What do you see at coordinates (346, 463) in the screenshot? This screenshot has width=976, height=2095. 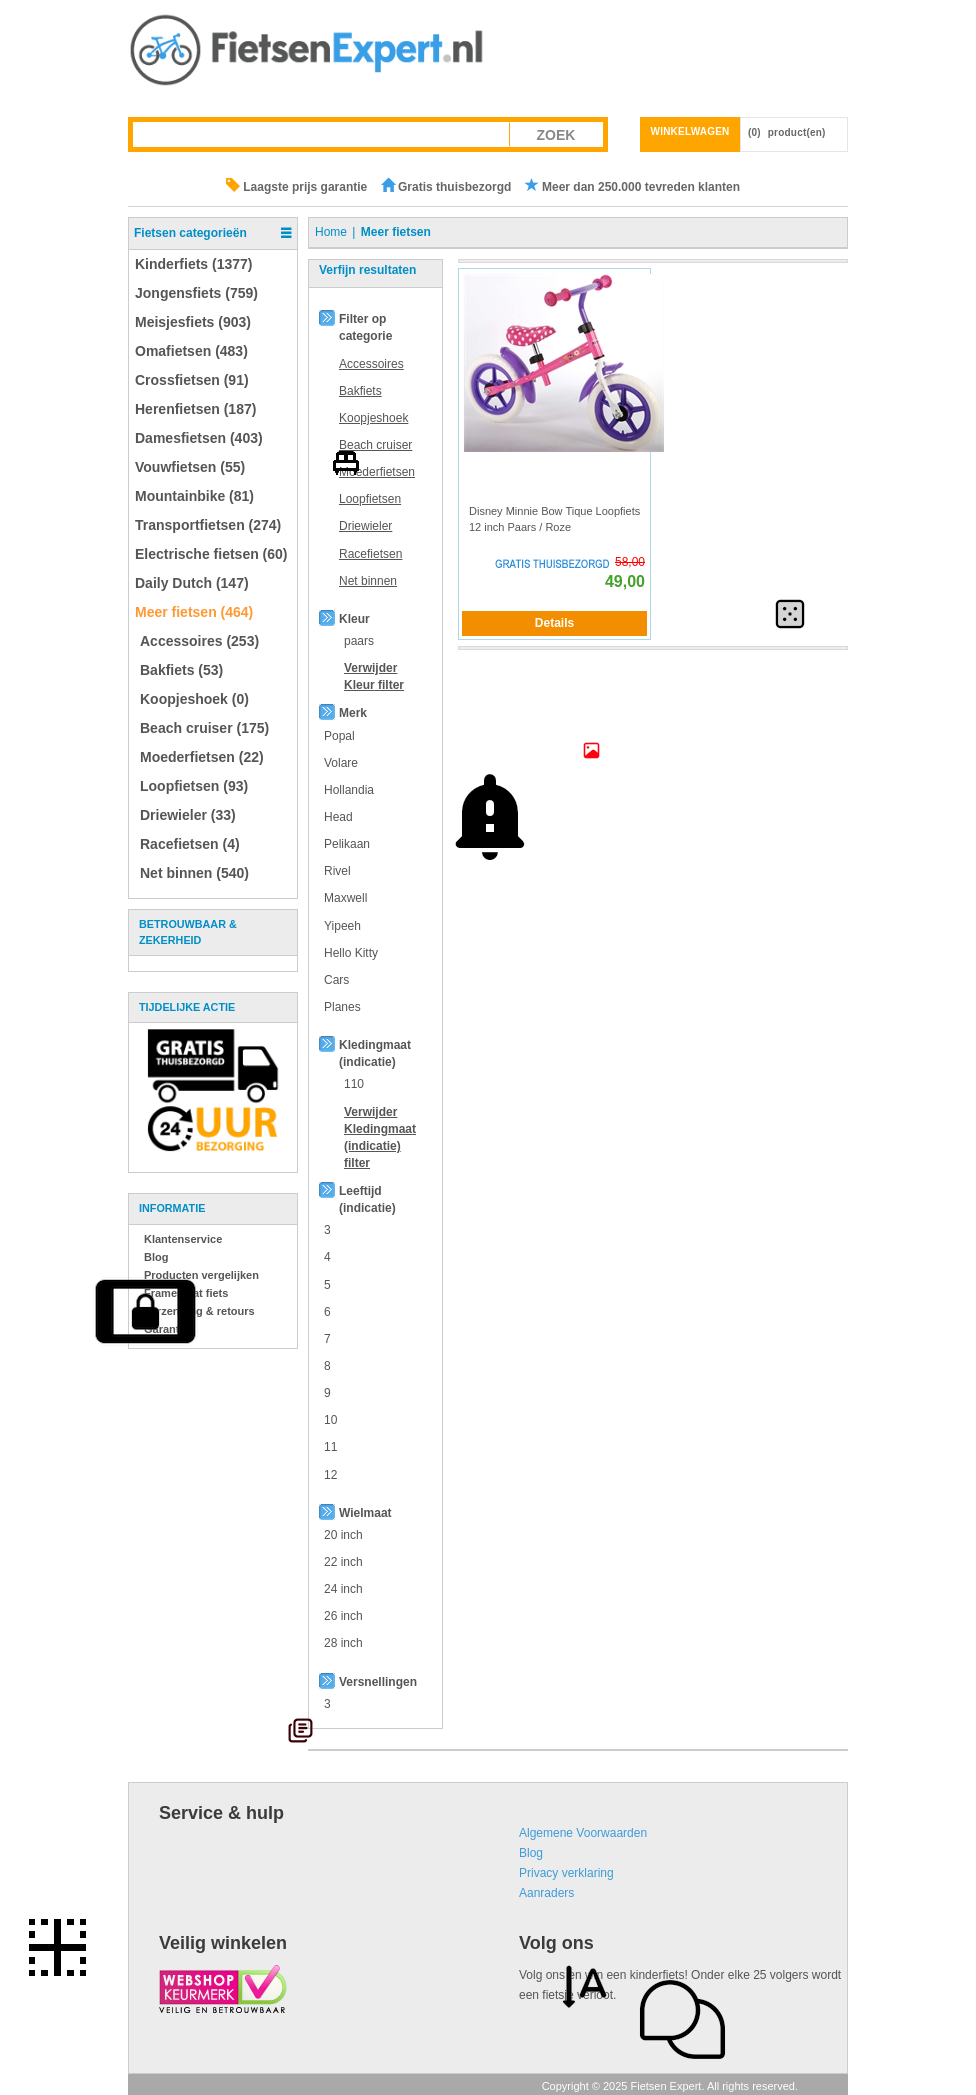 I see `view single room accommodation options` at bounding box center [346, 463].